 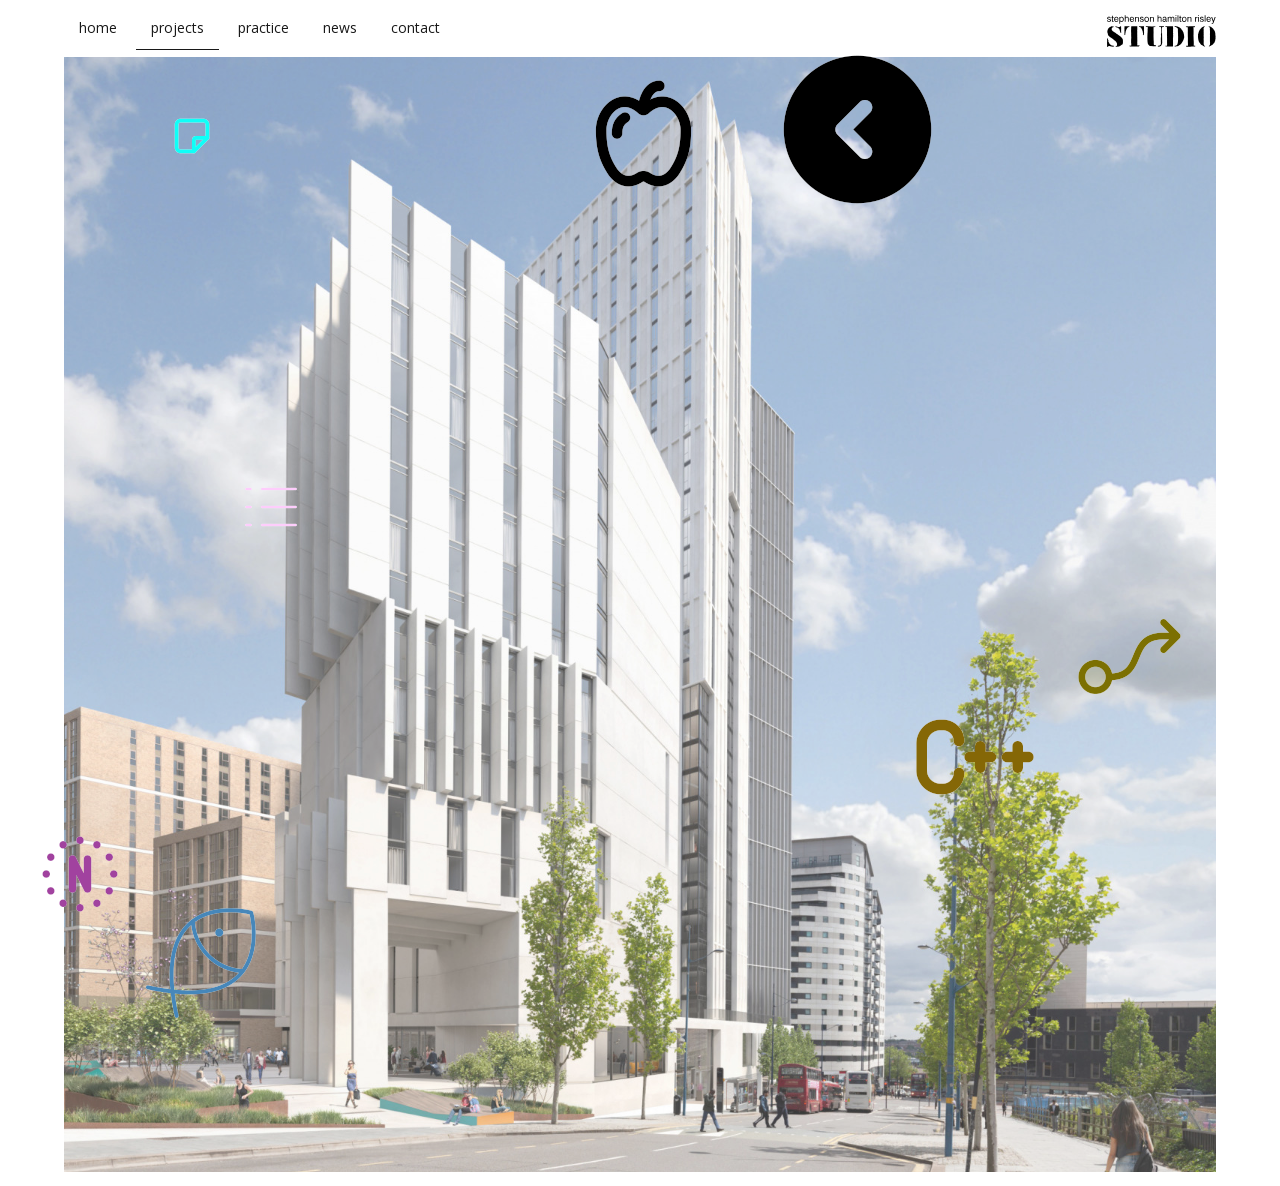 What do you see at coordinates (271, 507) in the screenshot?
I see `view list items` at bounding box center [271, 507].